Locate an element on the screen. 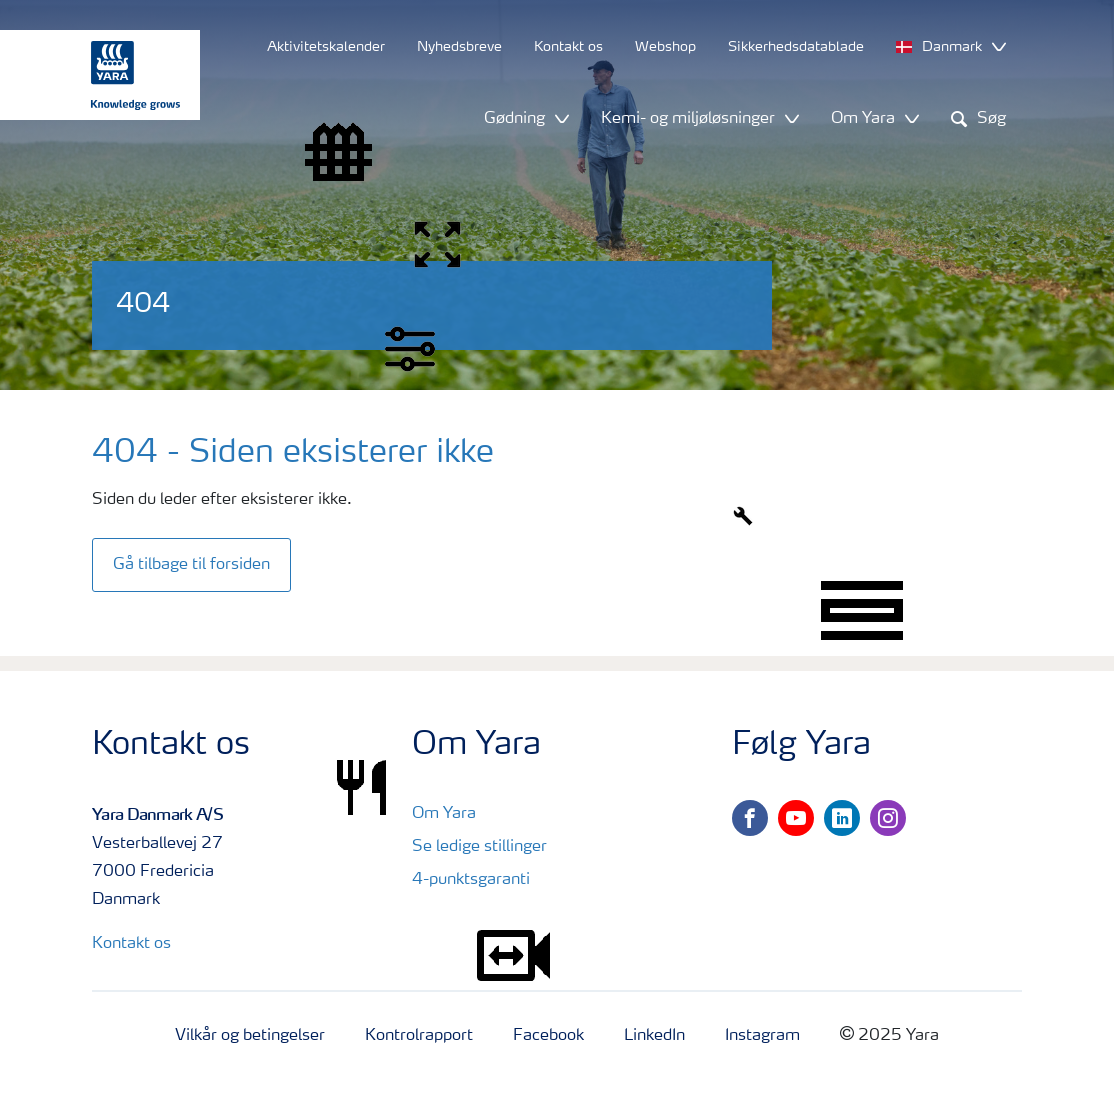 The width and height of the screenshot is (1114, 1095). switch between front and rear camera during video is located at coordinates (513, 955).